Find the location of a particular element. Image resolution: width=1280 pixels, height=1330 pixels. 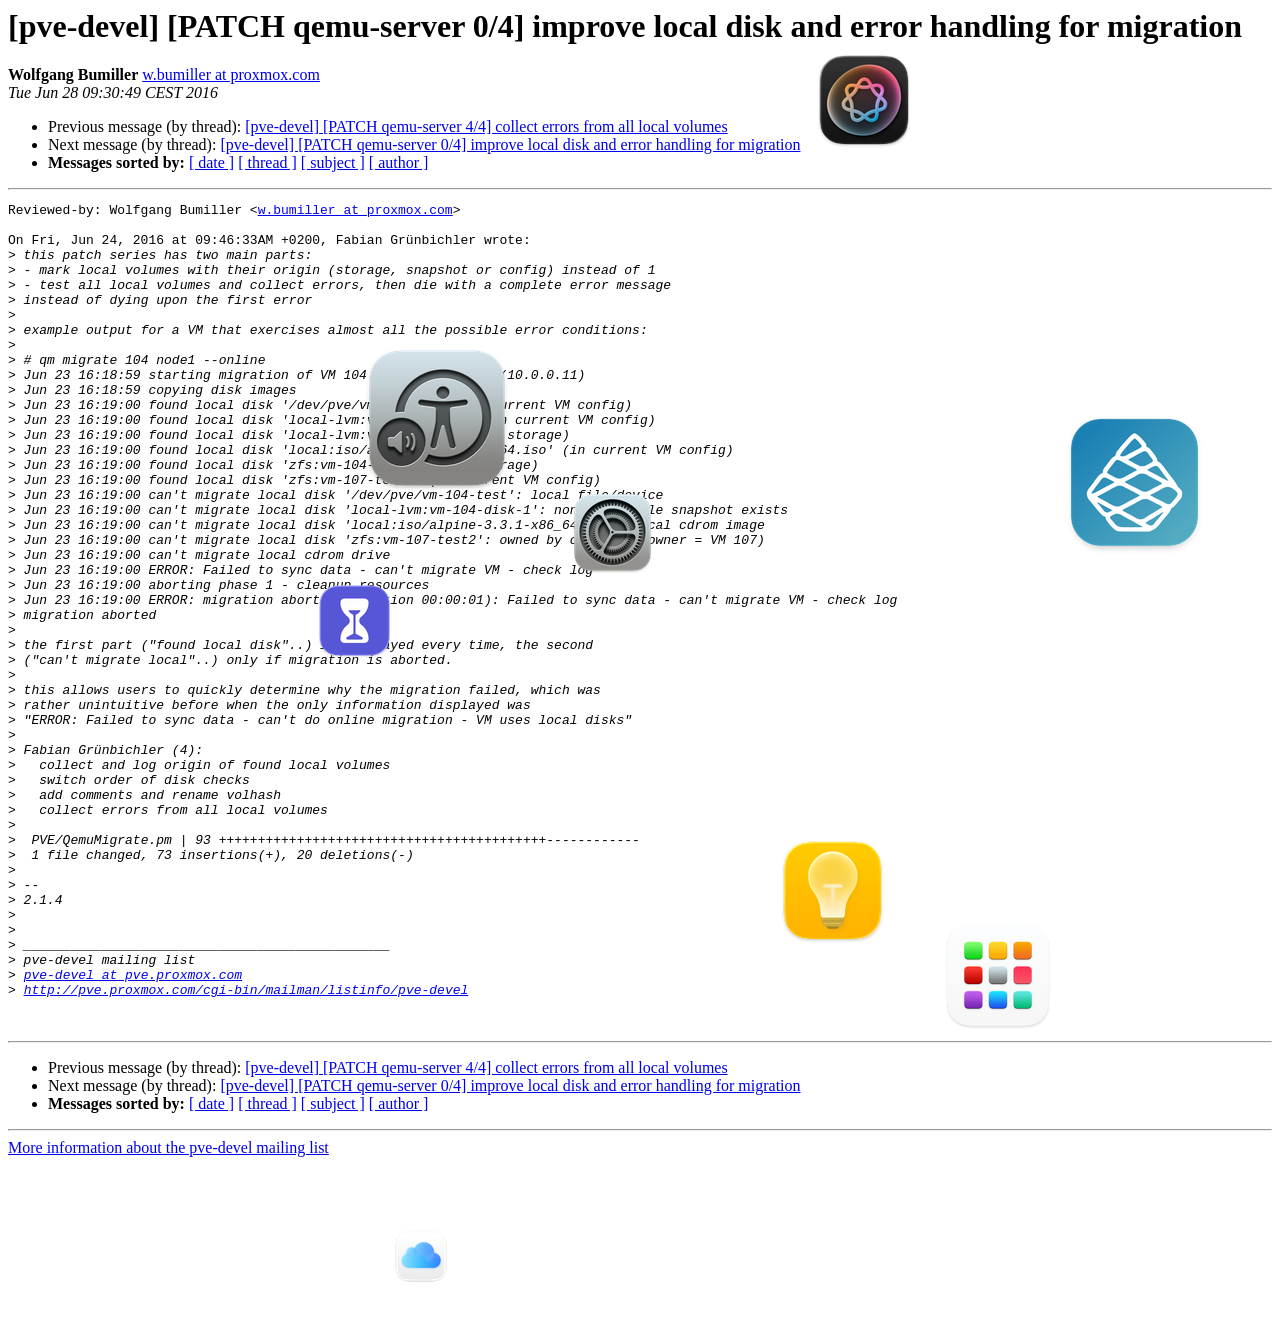

open the Tips app for helpful hints and tutorials is located at coordinates (832, 890).